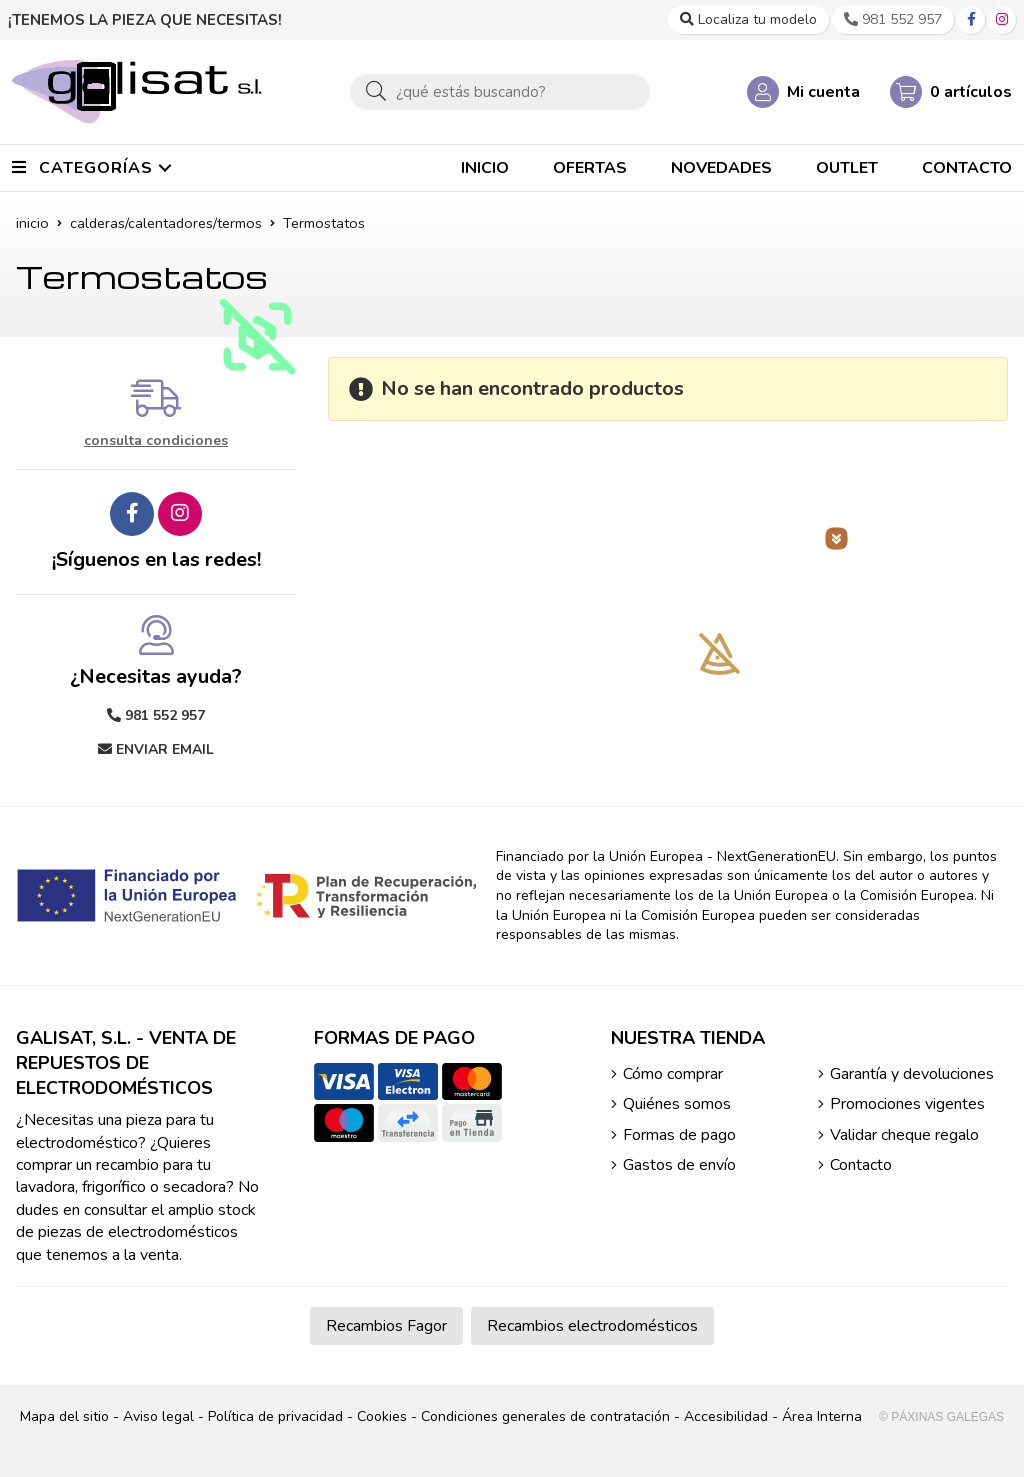  Describe the element at coordinates (96, 86) in the screenshot. I see `view window sensor status` at that location.